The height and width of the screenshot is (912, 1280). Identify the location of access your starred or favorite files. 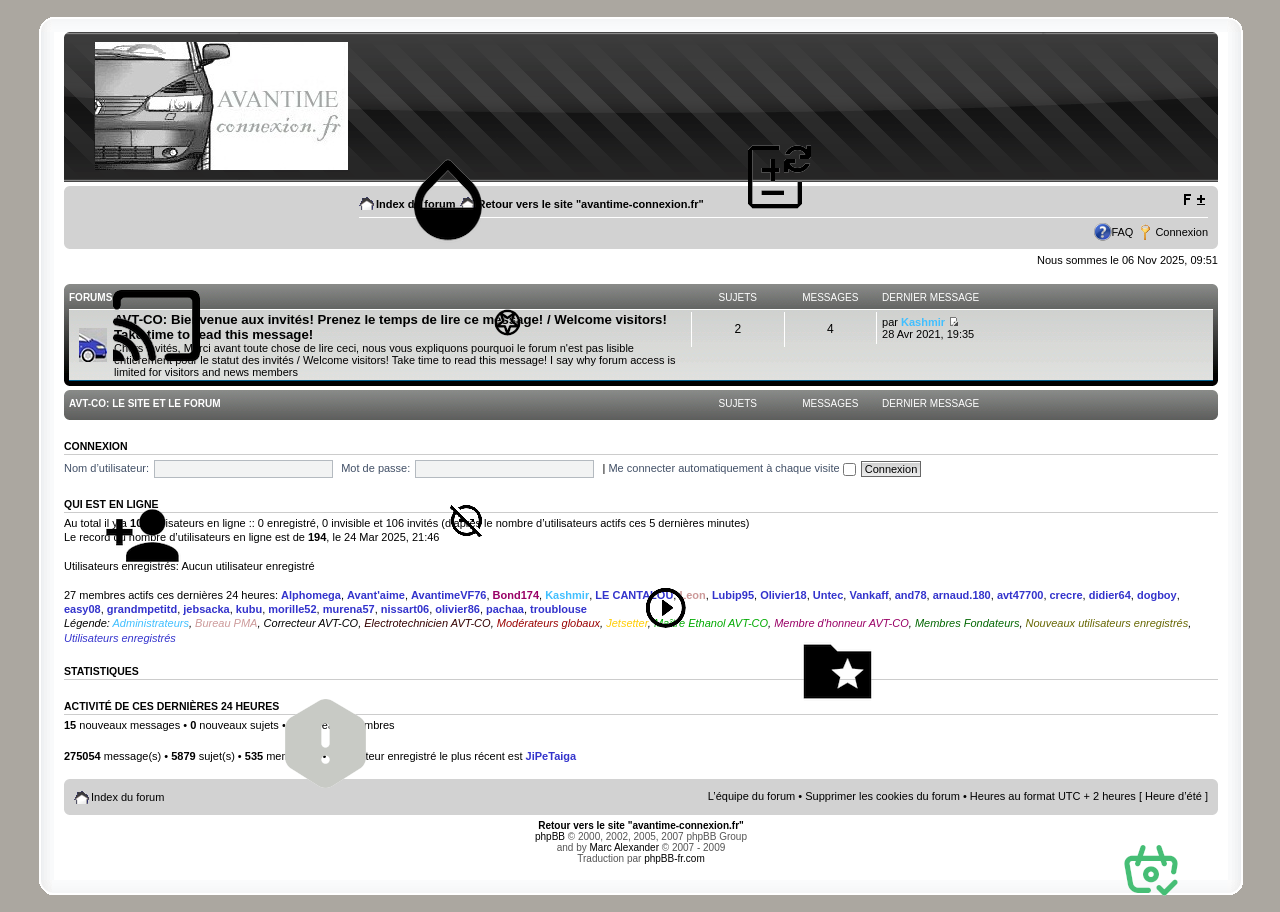
(837, 671).